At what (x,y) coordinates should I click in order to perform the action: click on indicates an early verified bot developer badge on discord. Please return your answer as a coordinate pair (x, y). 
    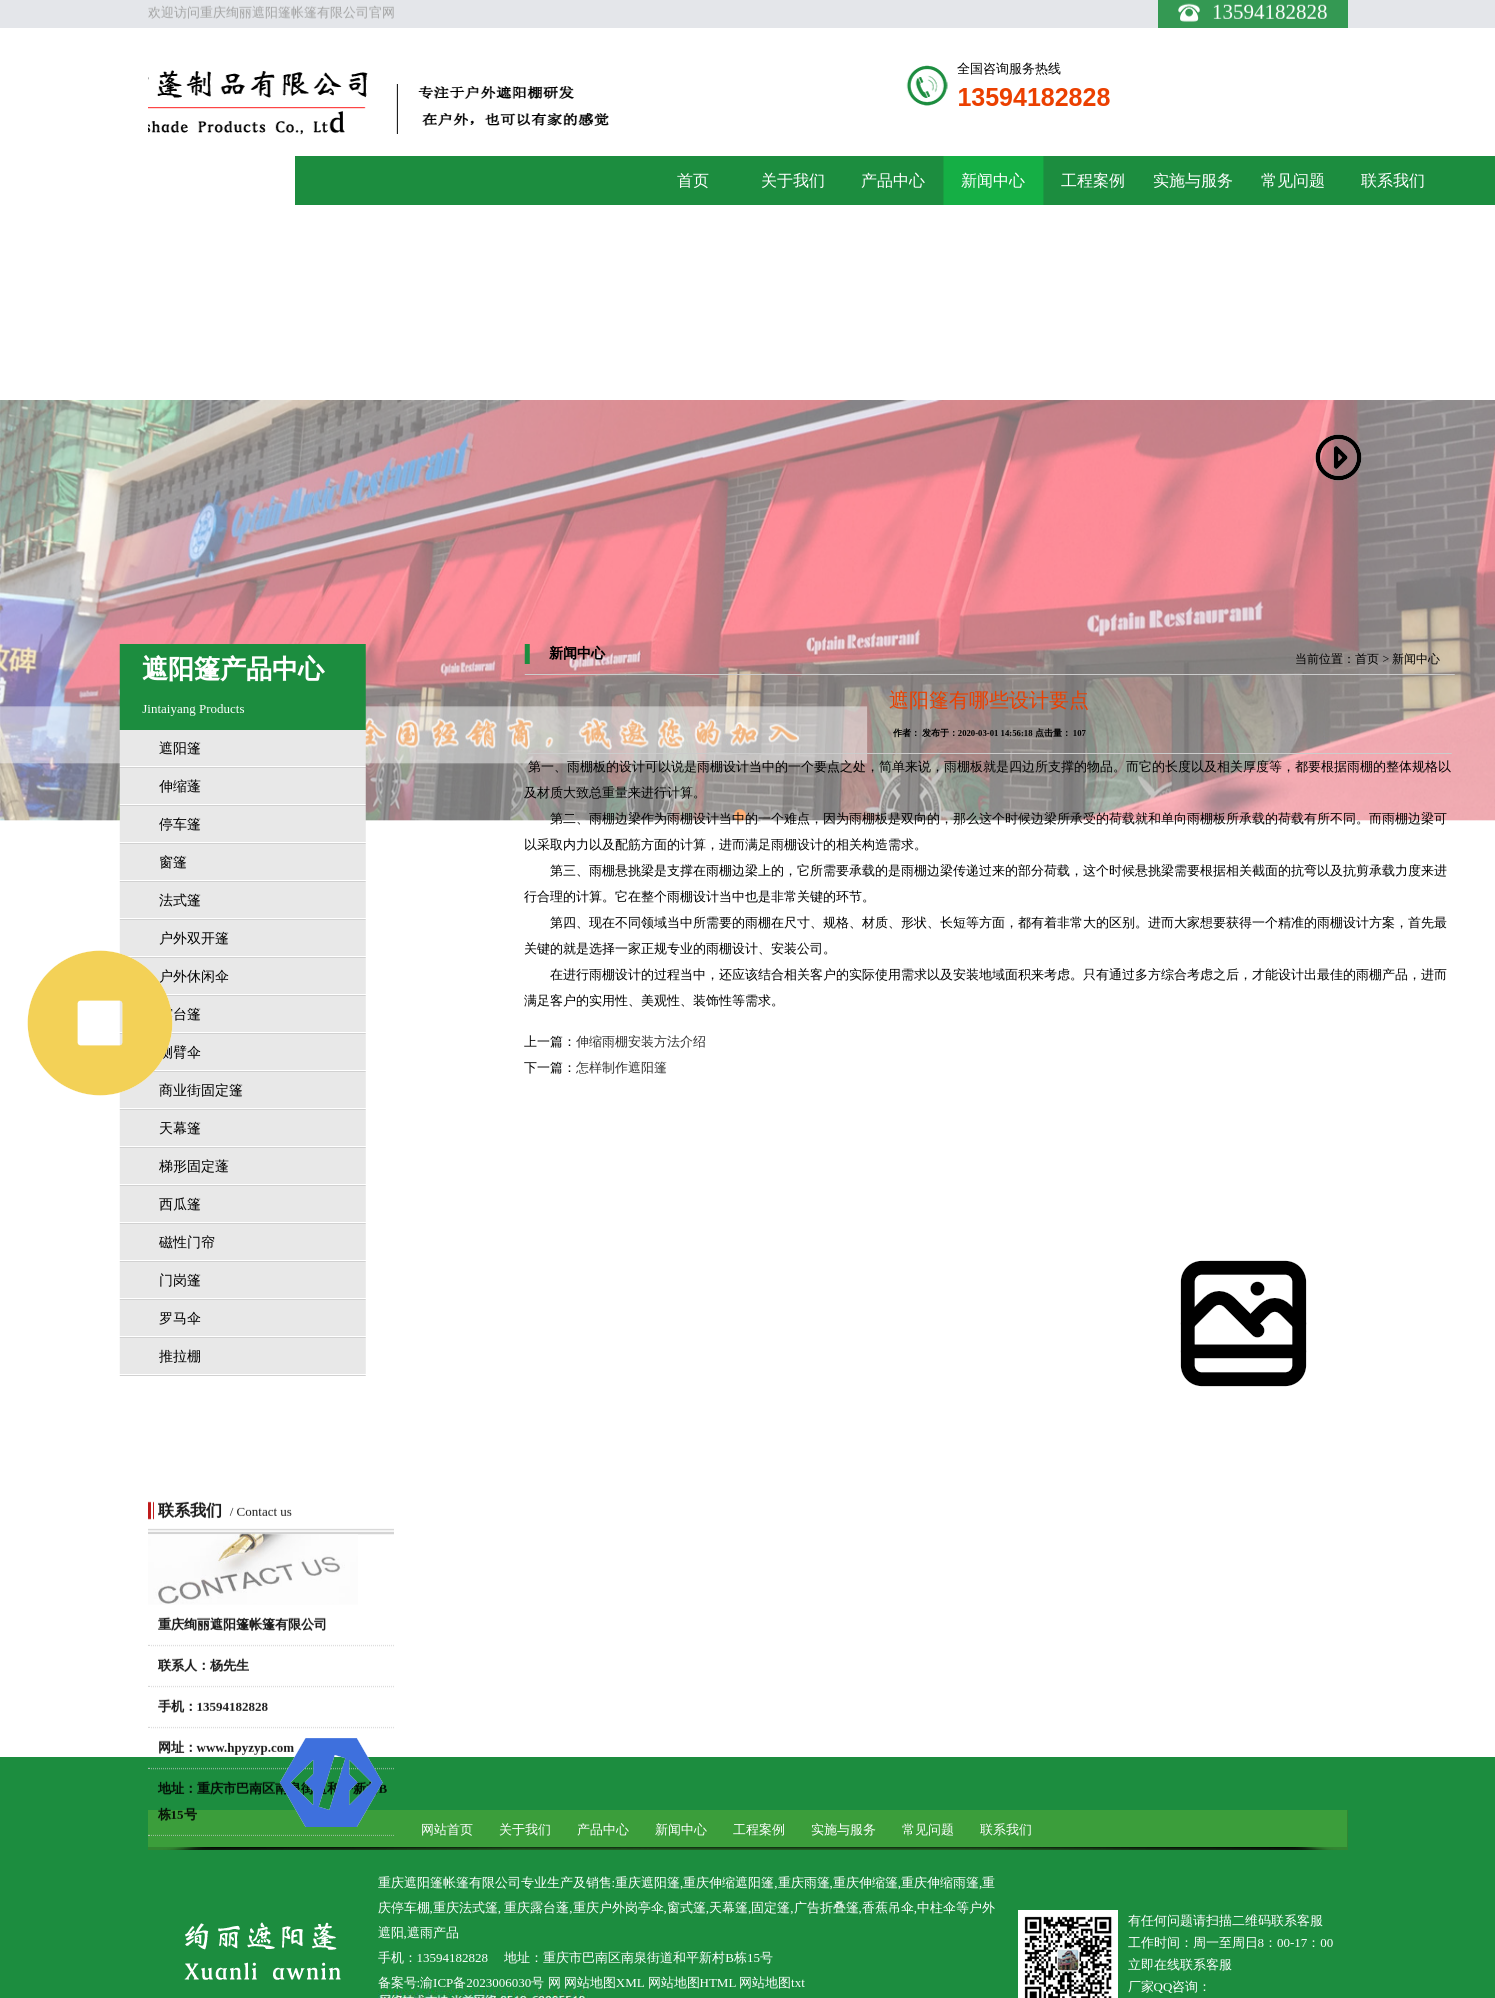
    Looking at the image, I should click on (331, 1783).